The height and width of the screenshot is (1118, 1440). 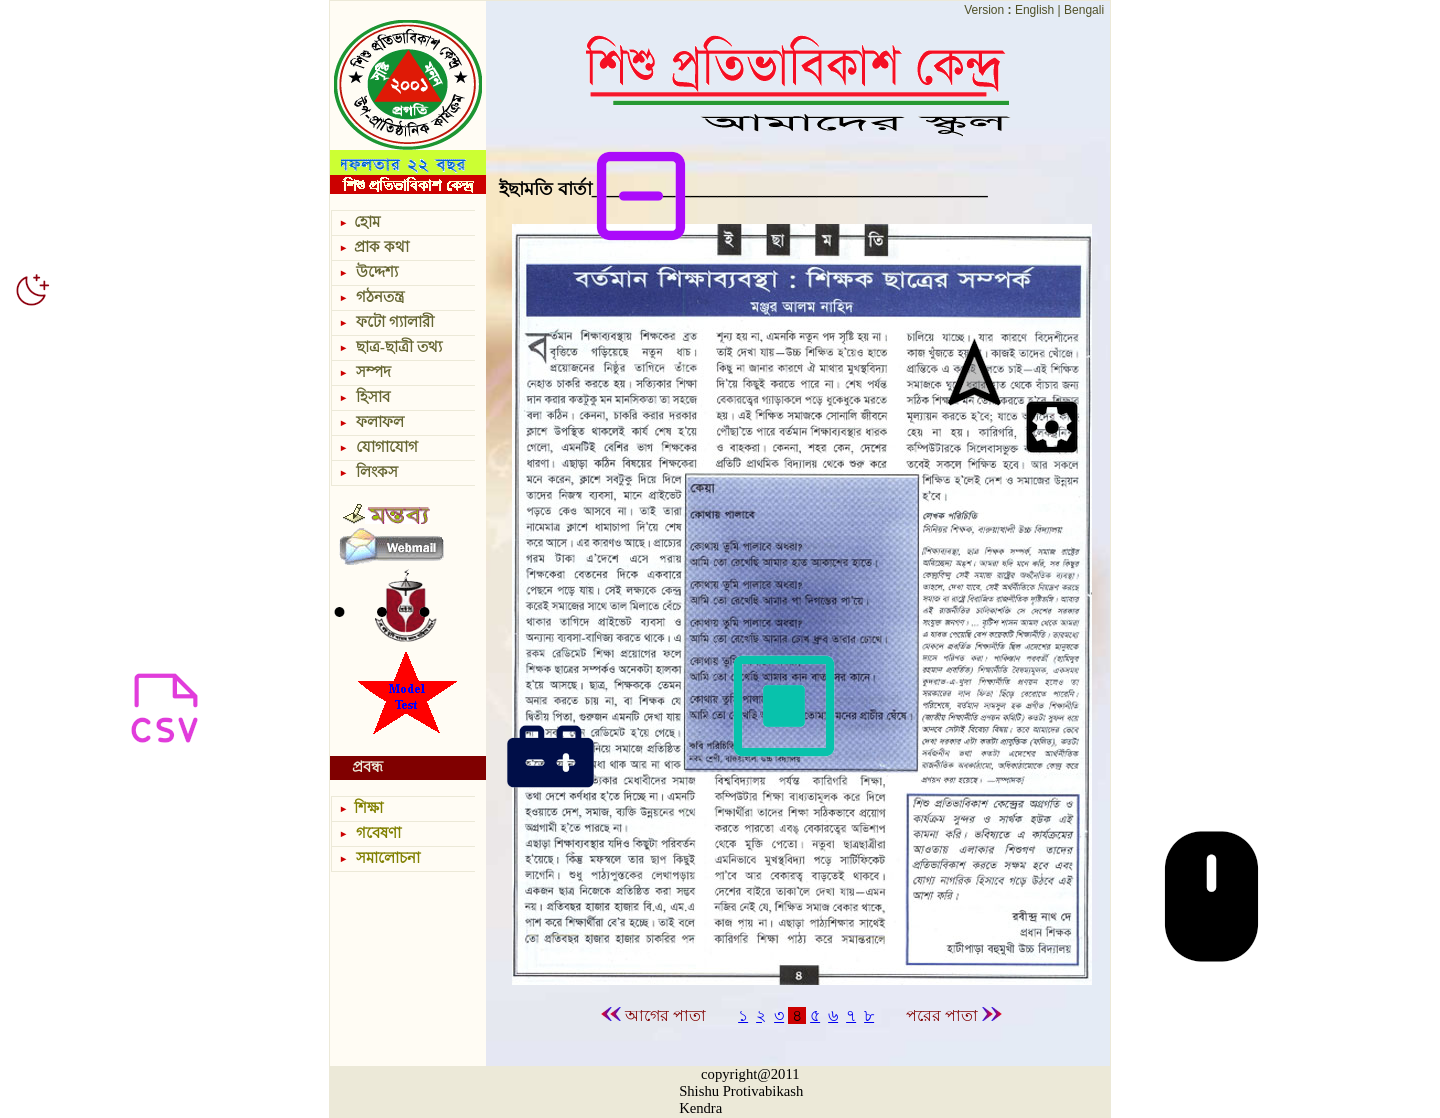 What do you see at coordinates (974, 373) in the screenshot?
I see `start navigation to destination` at bounding box center [974, 373].